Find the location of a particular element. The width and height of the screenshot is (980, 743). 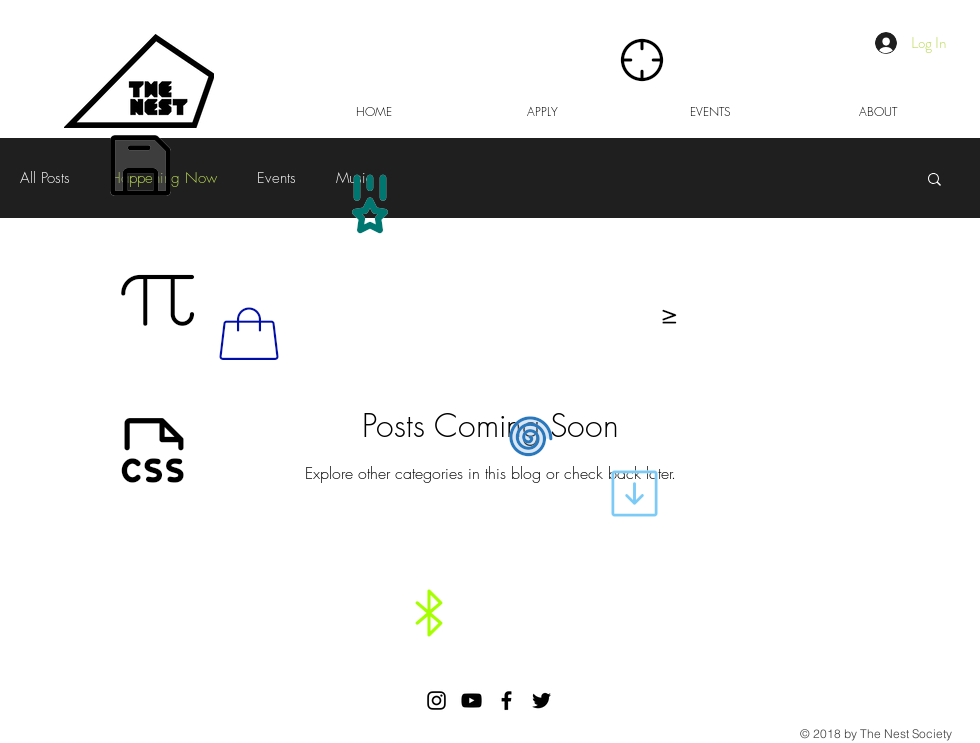

center map on current location is located at coordinates (642, 60).